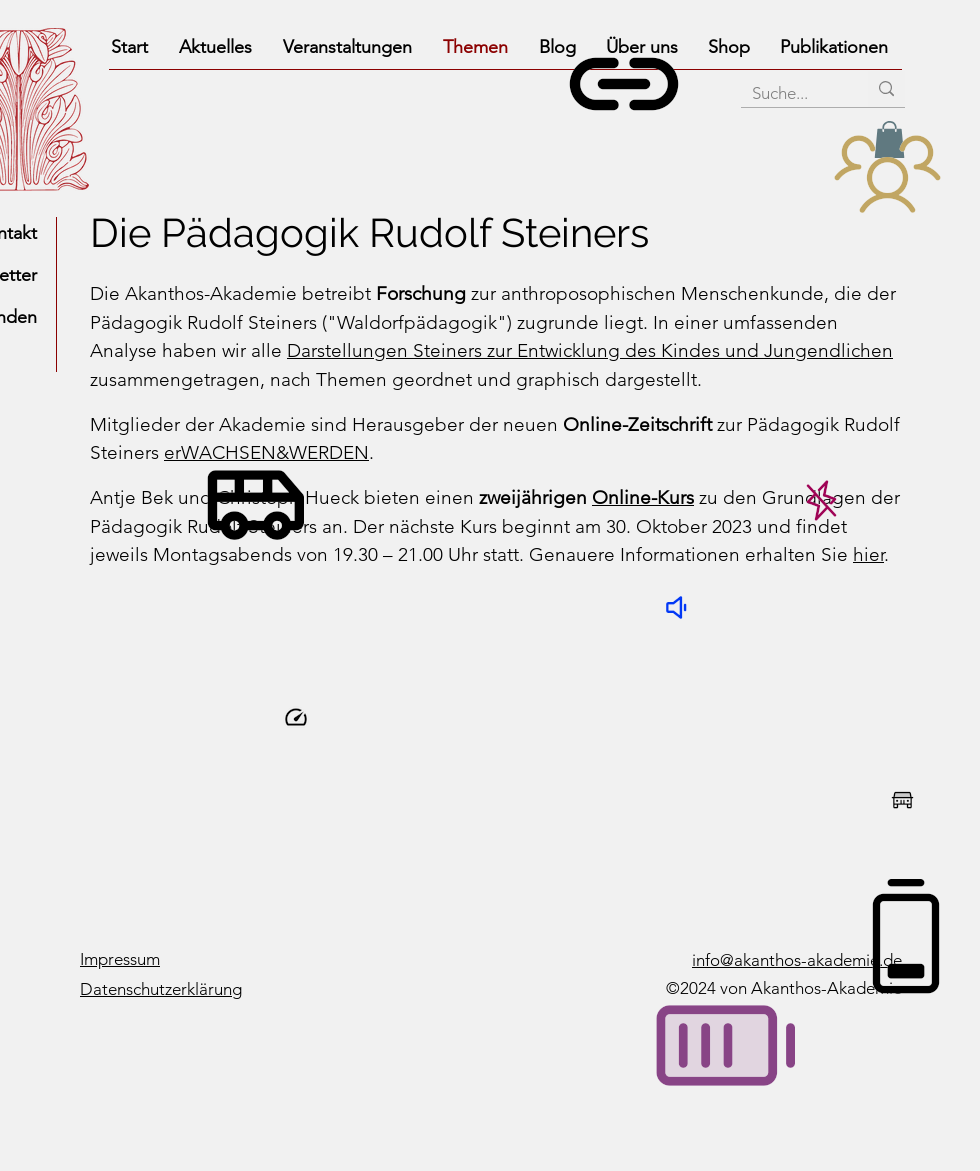 The image size is (980, 1171). I want to click on view group or team members, so click(887, 170).